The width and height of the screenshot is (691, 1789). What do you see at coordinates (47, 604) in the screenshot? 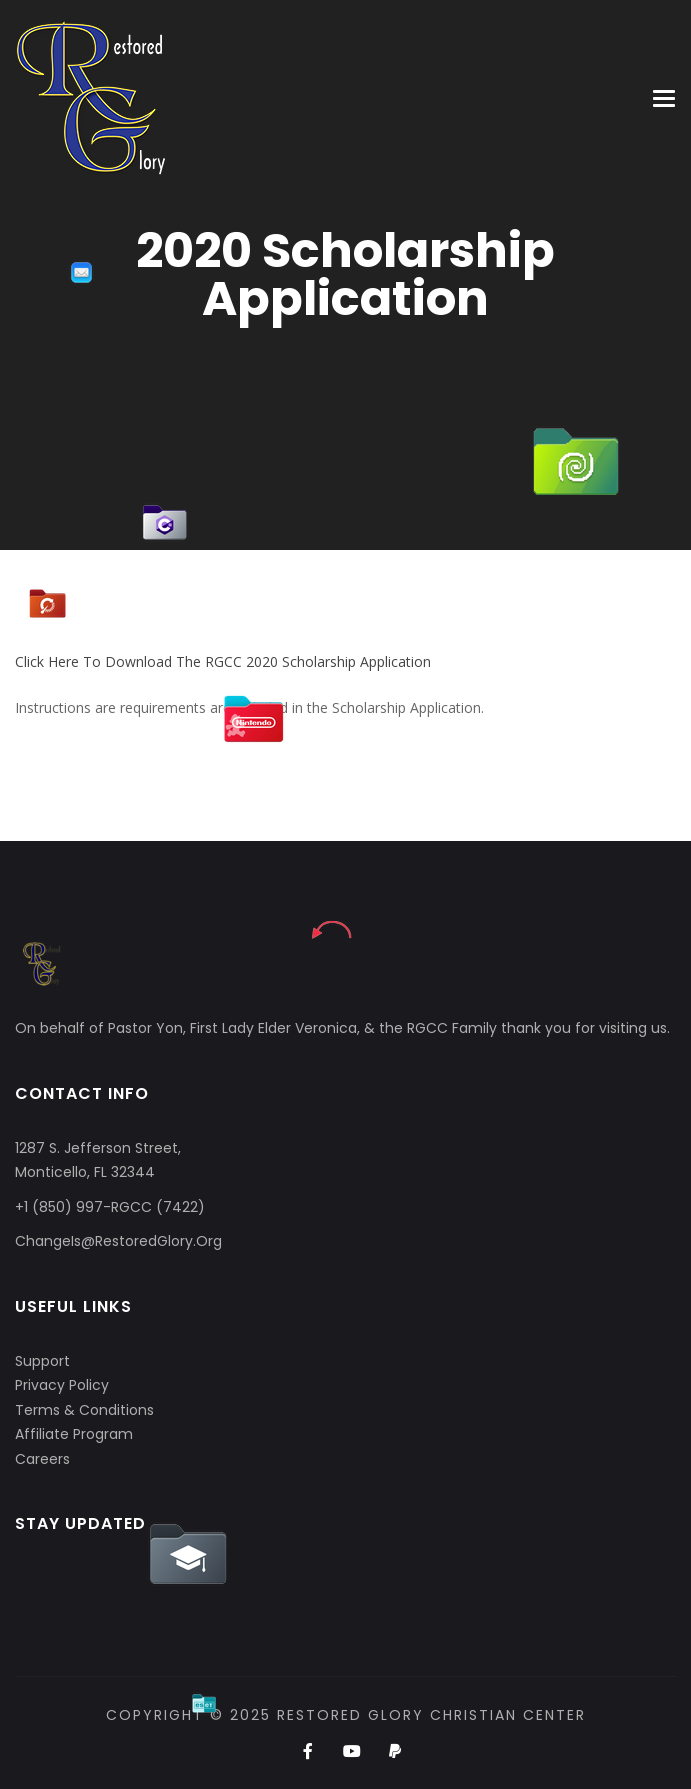
I see `open amd storemi application folder` at bounding box center [47, 604].